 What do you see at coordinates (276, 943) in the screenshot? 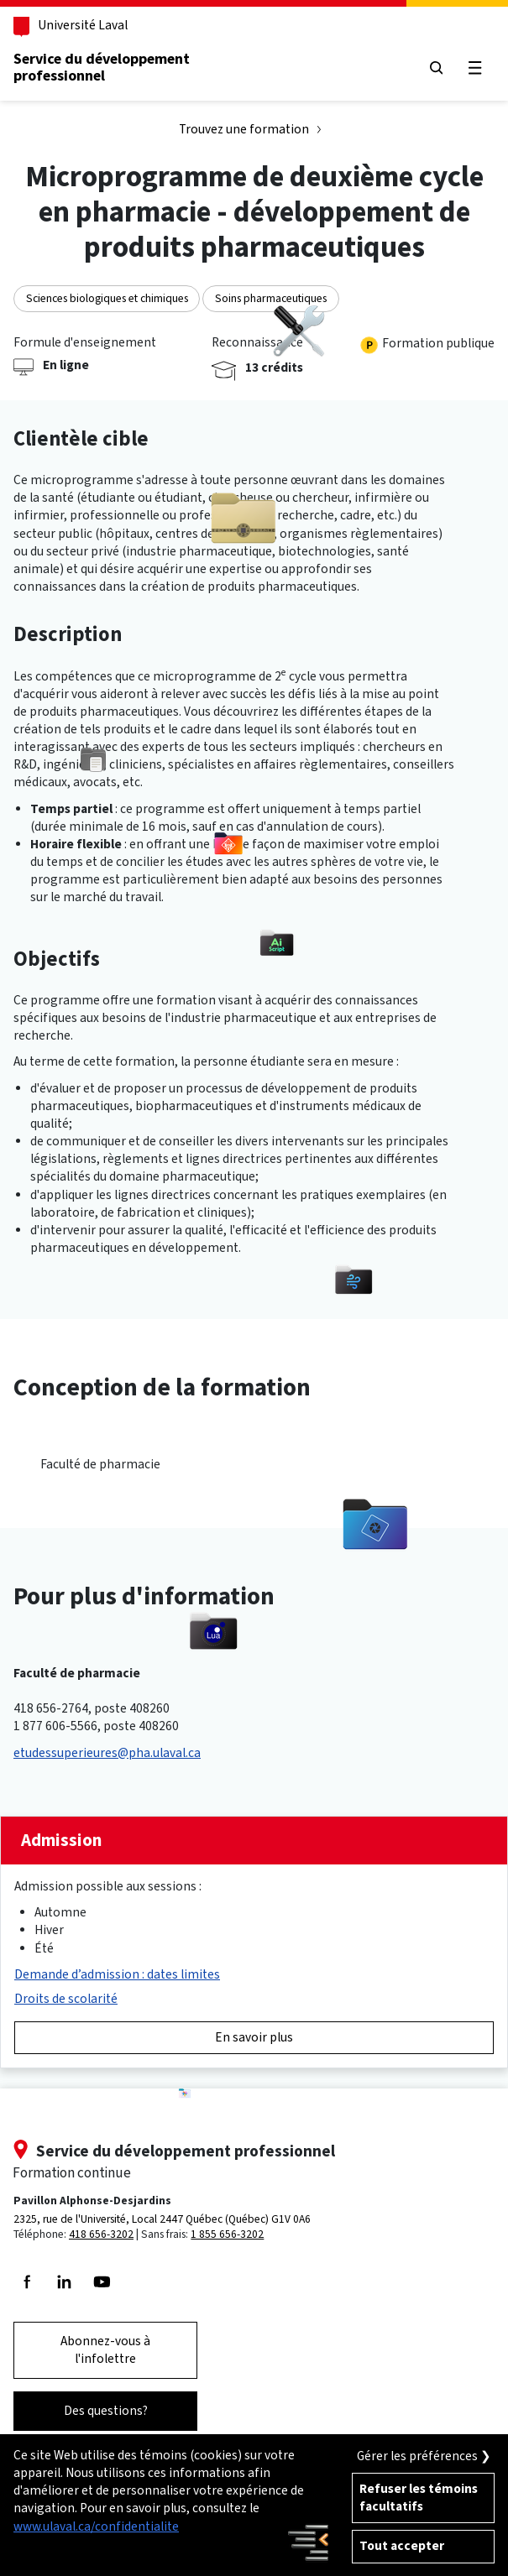
I see `open folder containing AI scripts` at bounding box center [276, 943].